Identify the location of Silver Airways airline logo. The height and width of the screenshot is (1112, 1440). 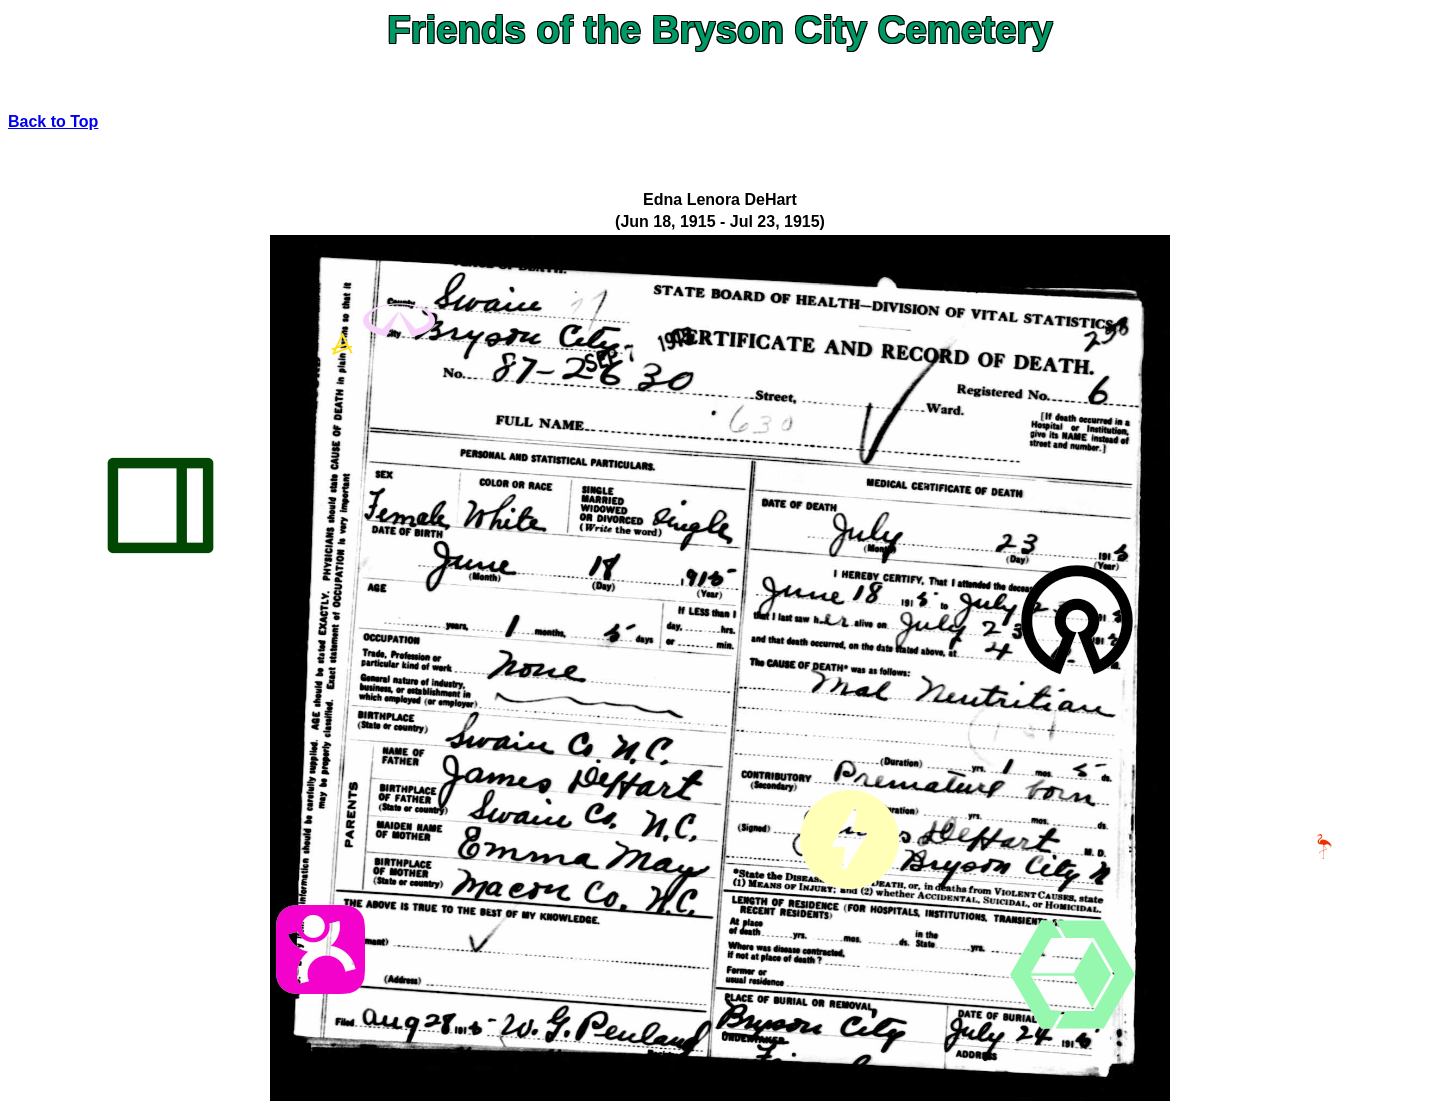
(1324, 846).